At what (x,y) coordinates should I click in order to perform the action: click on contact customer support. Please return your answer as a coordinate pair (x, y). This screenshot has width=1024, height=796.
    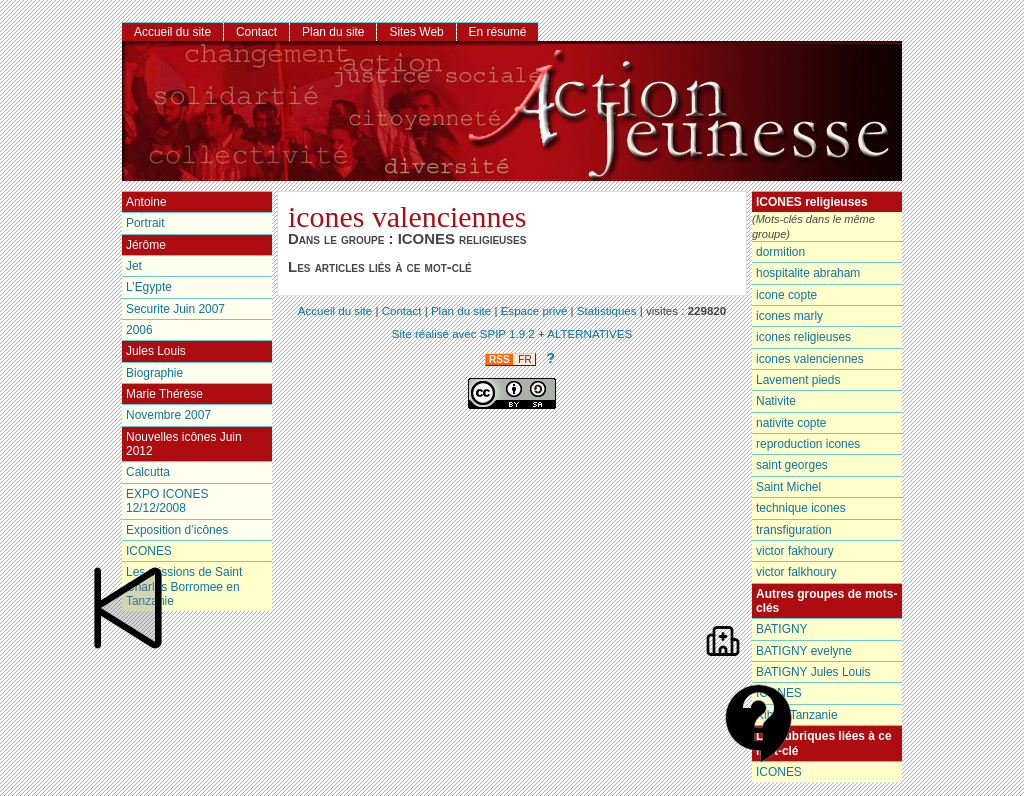
    Looking at the image, I should click on (760, 723).